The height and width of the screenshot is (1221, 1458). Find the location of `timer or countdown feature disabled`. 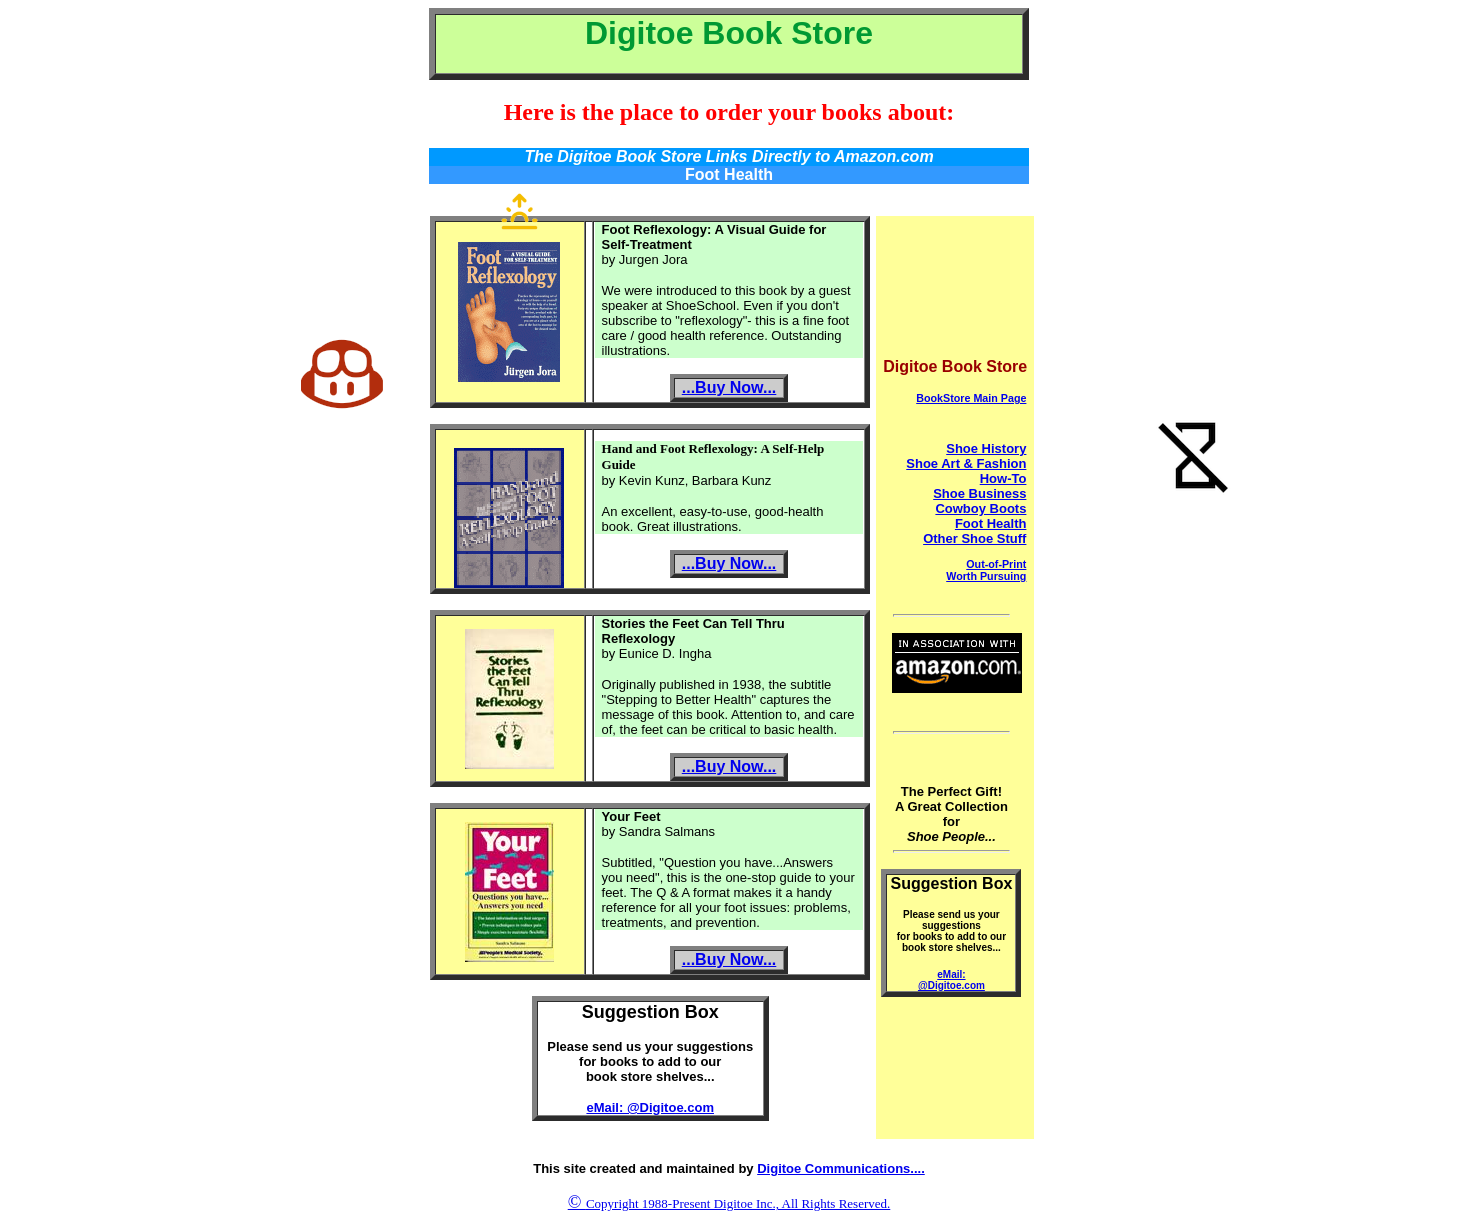

timer or countdown feature disabled is located at coordinates (1195, 455).